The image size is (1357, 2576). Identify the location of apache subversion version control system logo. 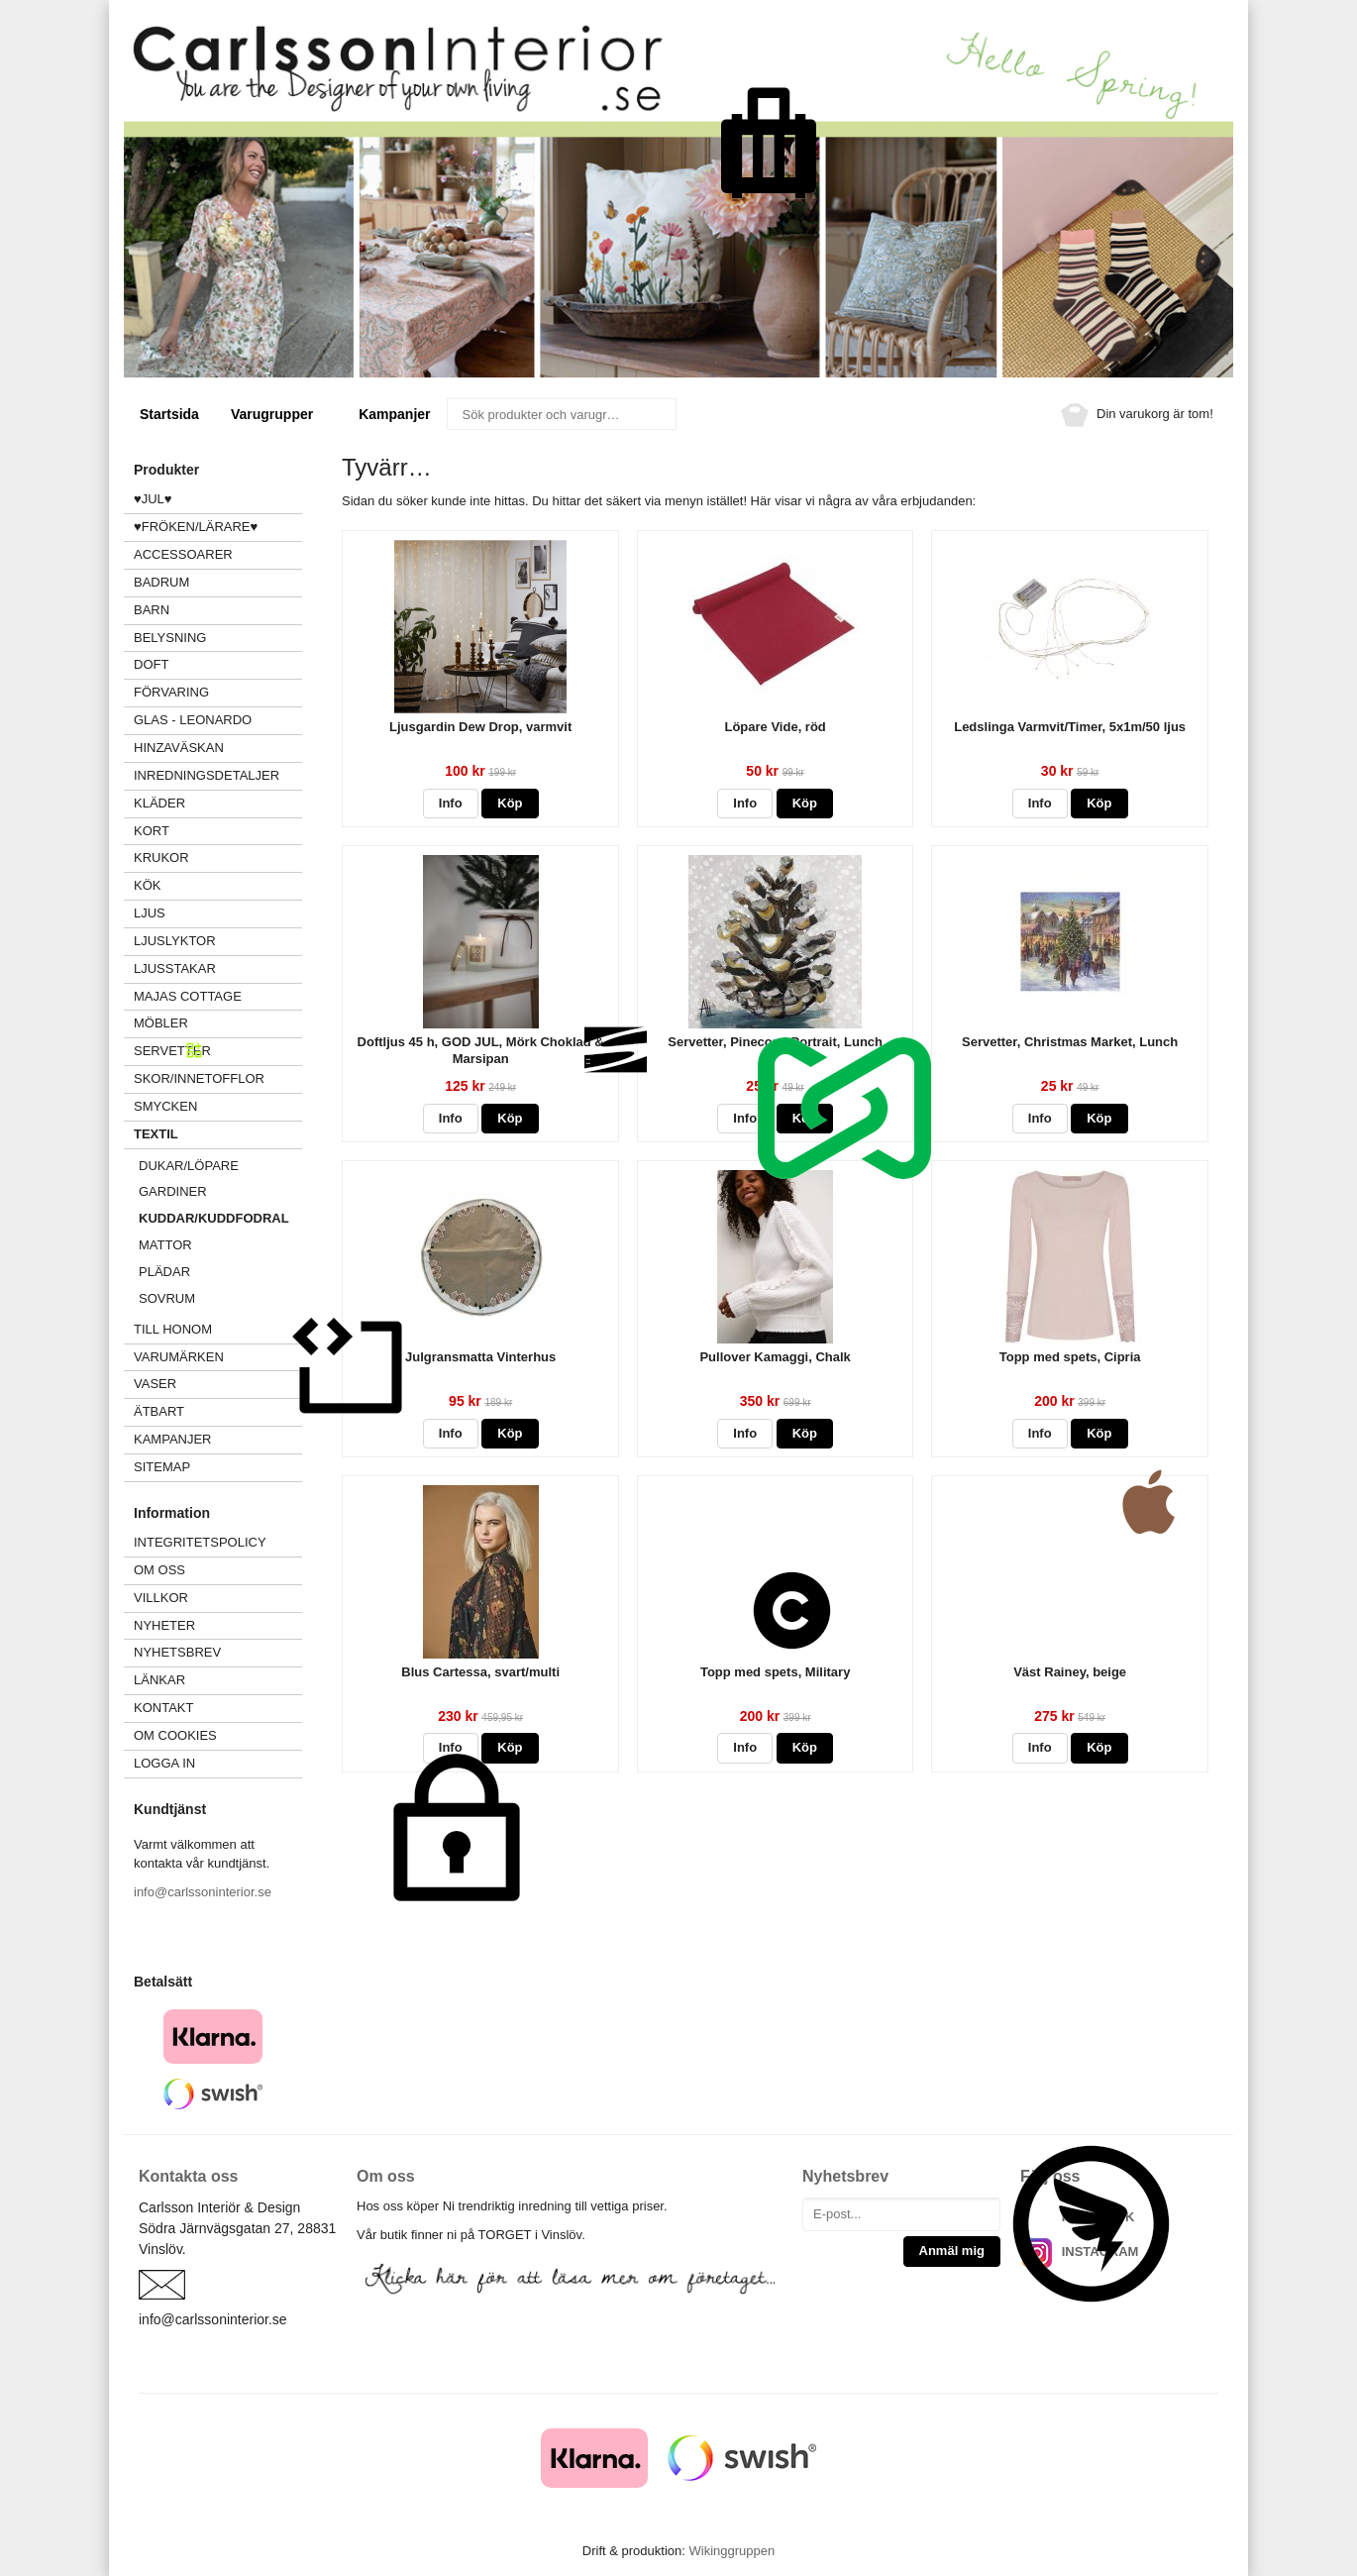
(615, 1049).